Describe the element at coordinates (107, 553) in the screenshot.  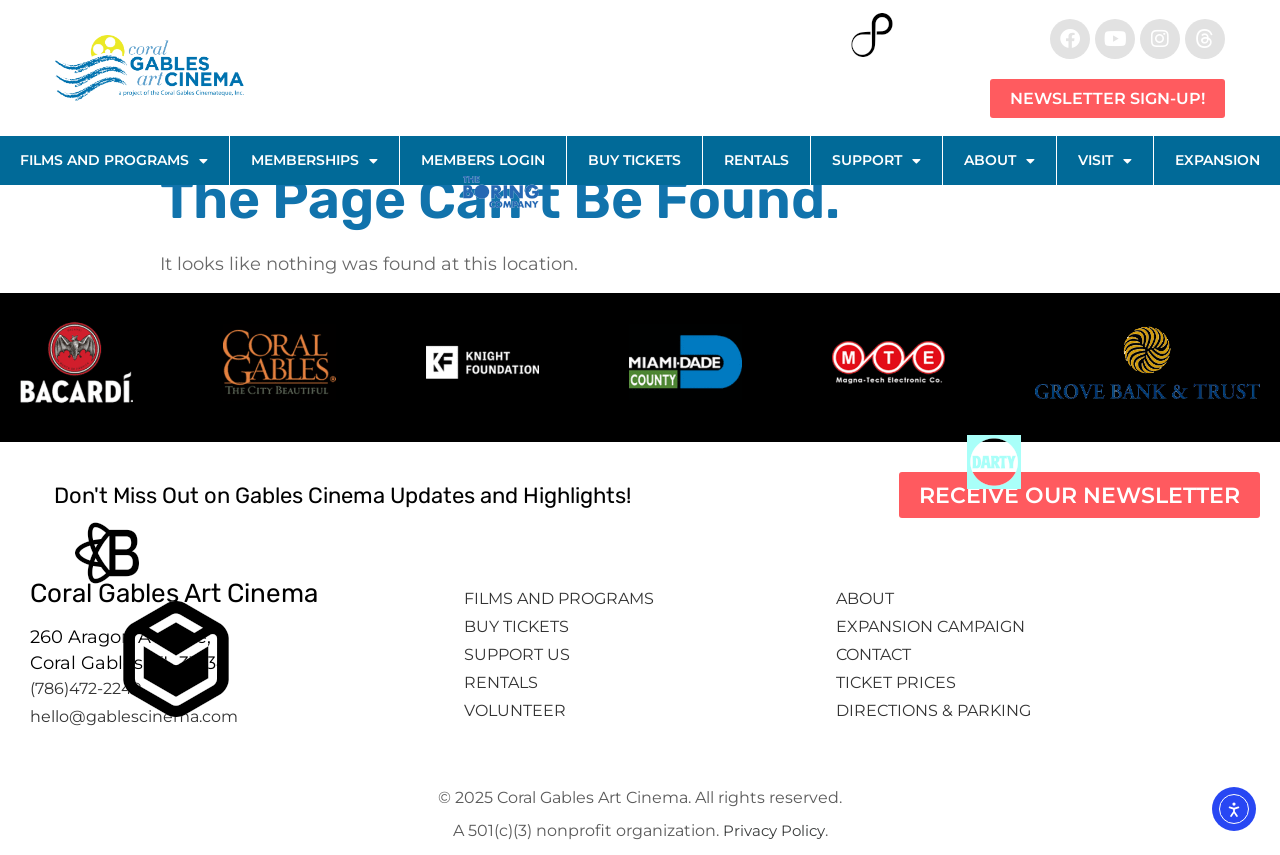
I see `react-bootstrap framework logo` at that location.